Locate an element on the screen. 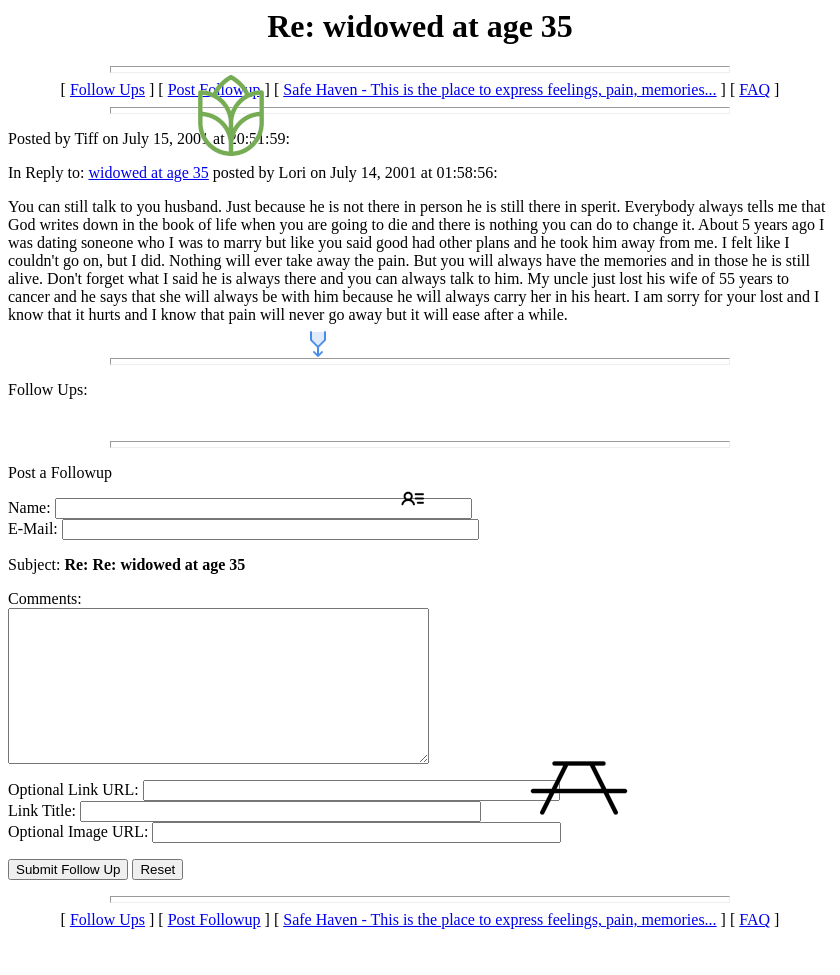  find nearby picnic areas or rest stops is located at coordinates (579, 788).